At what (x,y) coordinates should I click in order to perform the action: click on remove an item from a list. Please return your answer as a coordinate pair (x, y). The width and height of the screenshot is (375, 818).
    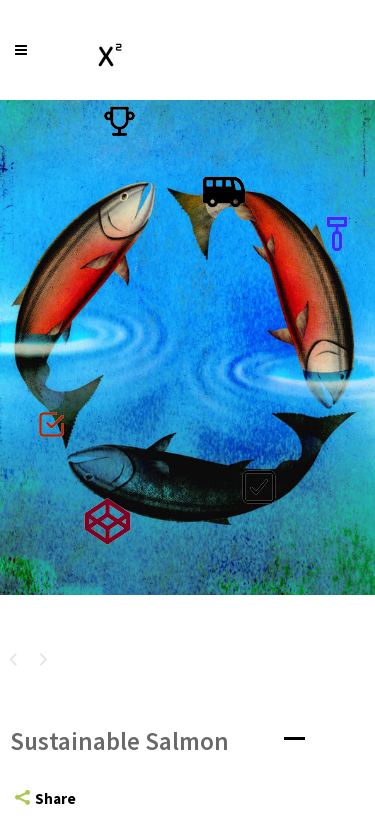
    Looking at the image, I should click on (294, 738).